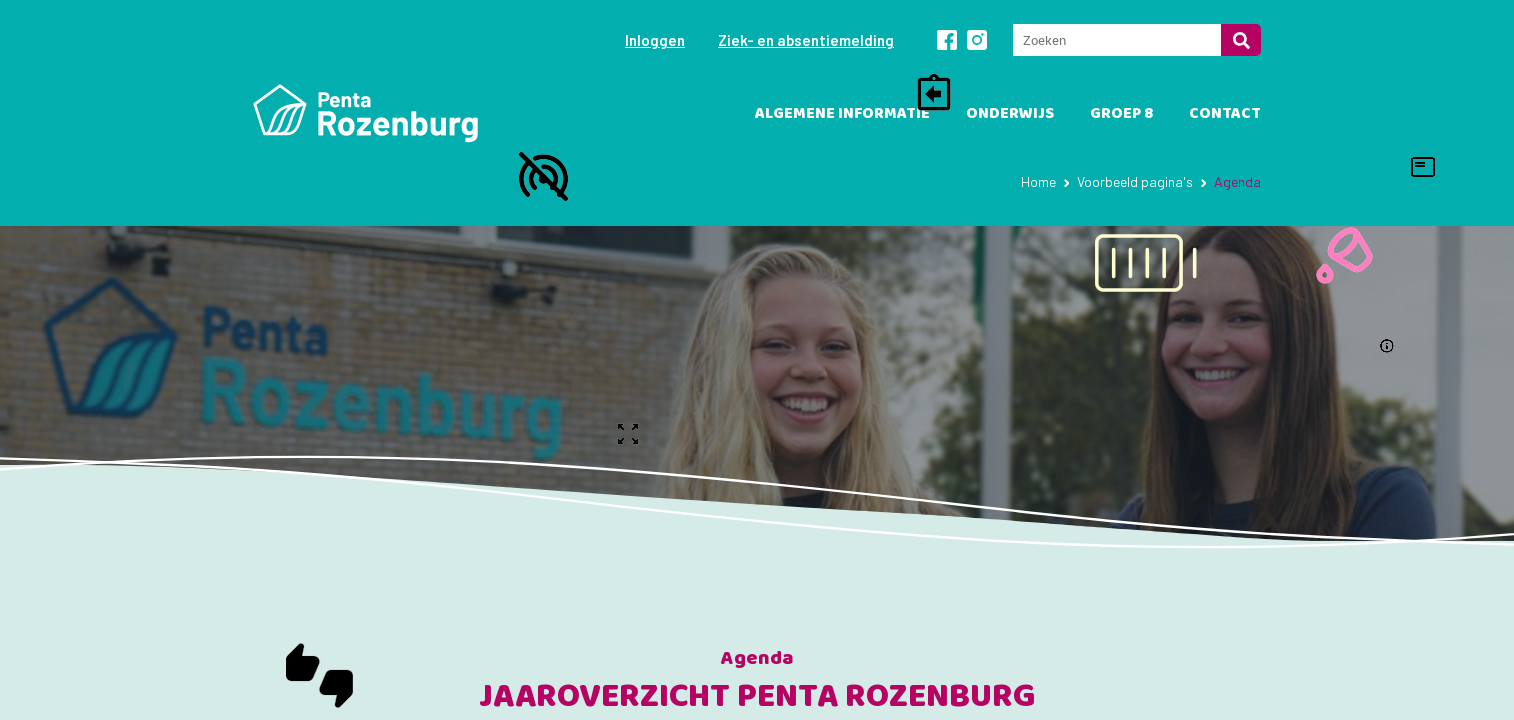 Image resolution: width=1514 pixels, height=720 pixels. Describe the element at coordinates (543, 176) in the screenshot. I see `disable broadcasting or streaming` at that location.